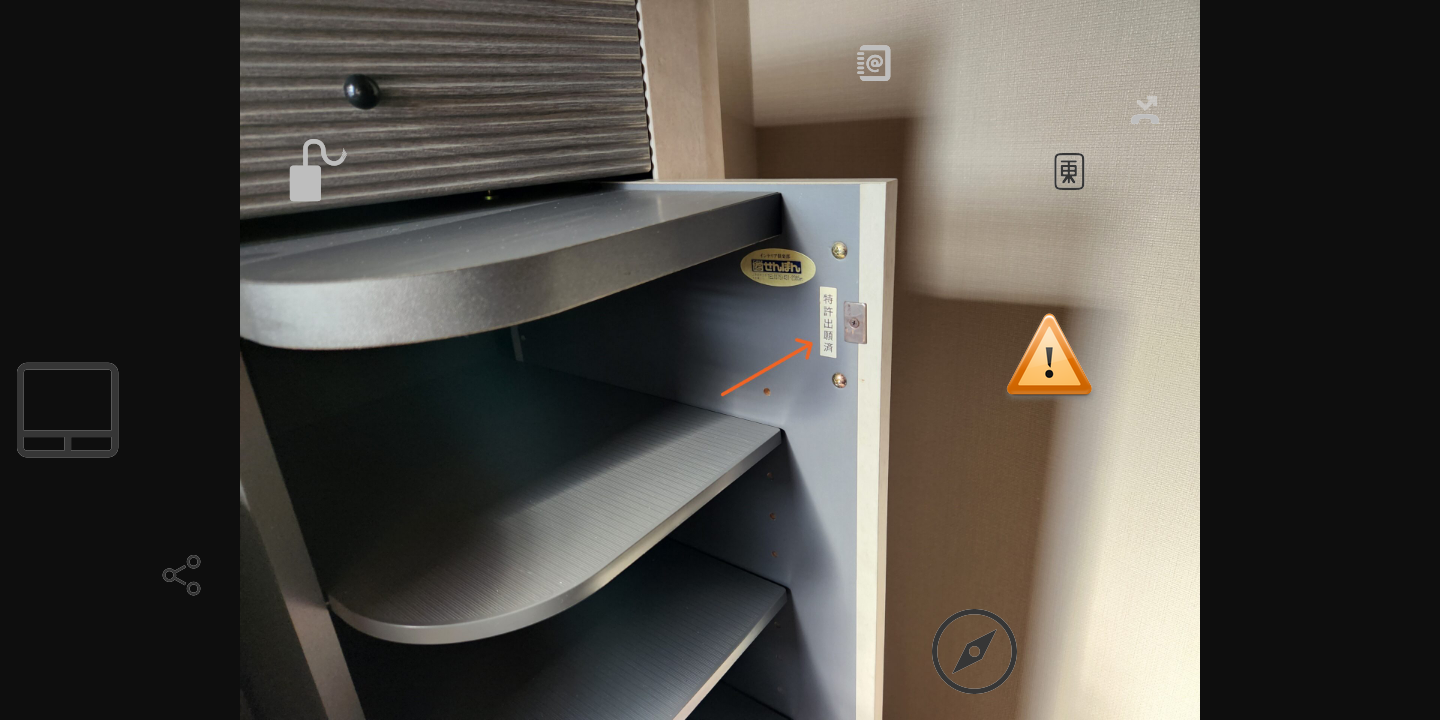 This screenshot has height=720, width=1440. What do you see at coordinates (1049, 357) in the screenshot?
I see `indicates a warning or caution state` at bounding box center [1049, 357].